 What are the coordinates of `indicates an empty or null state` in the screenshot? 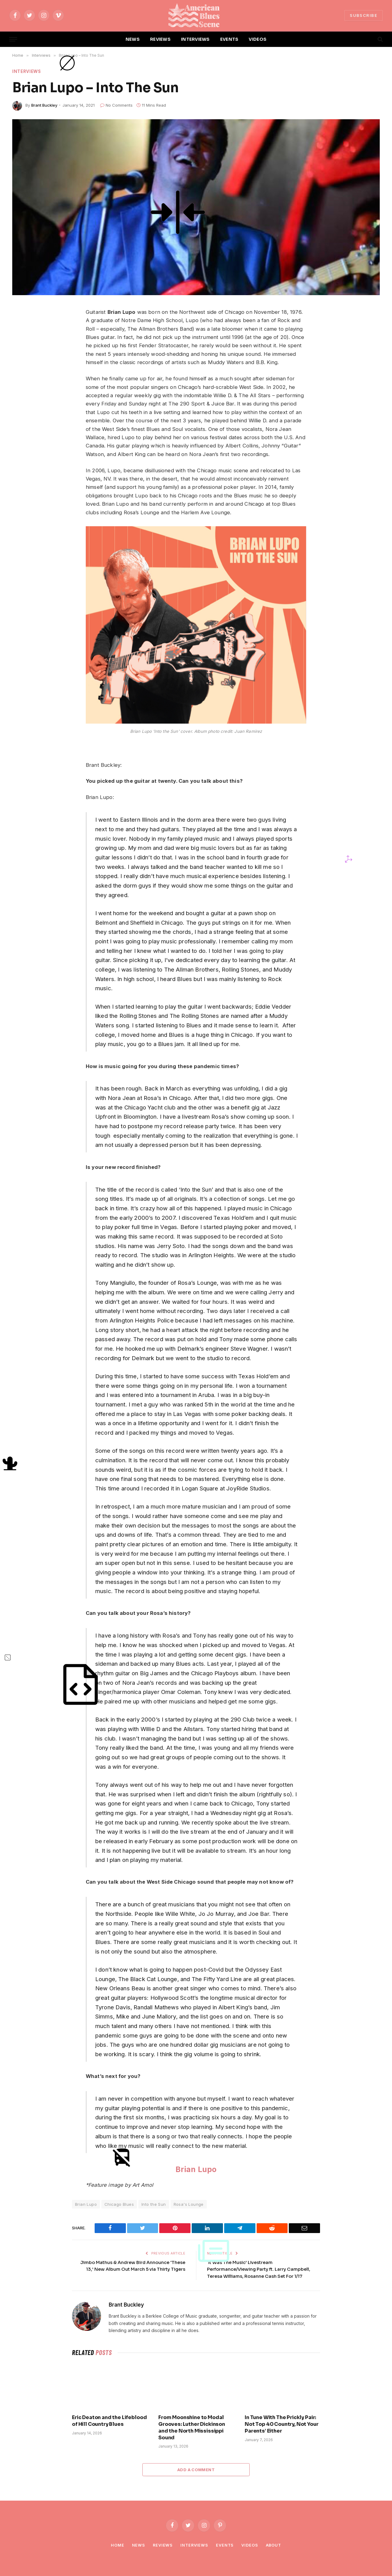 It's located at (67, 63).